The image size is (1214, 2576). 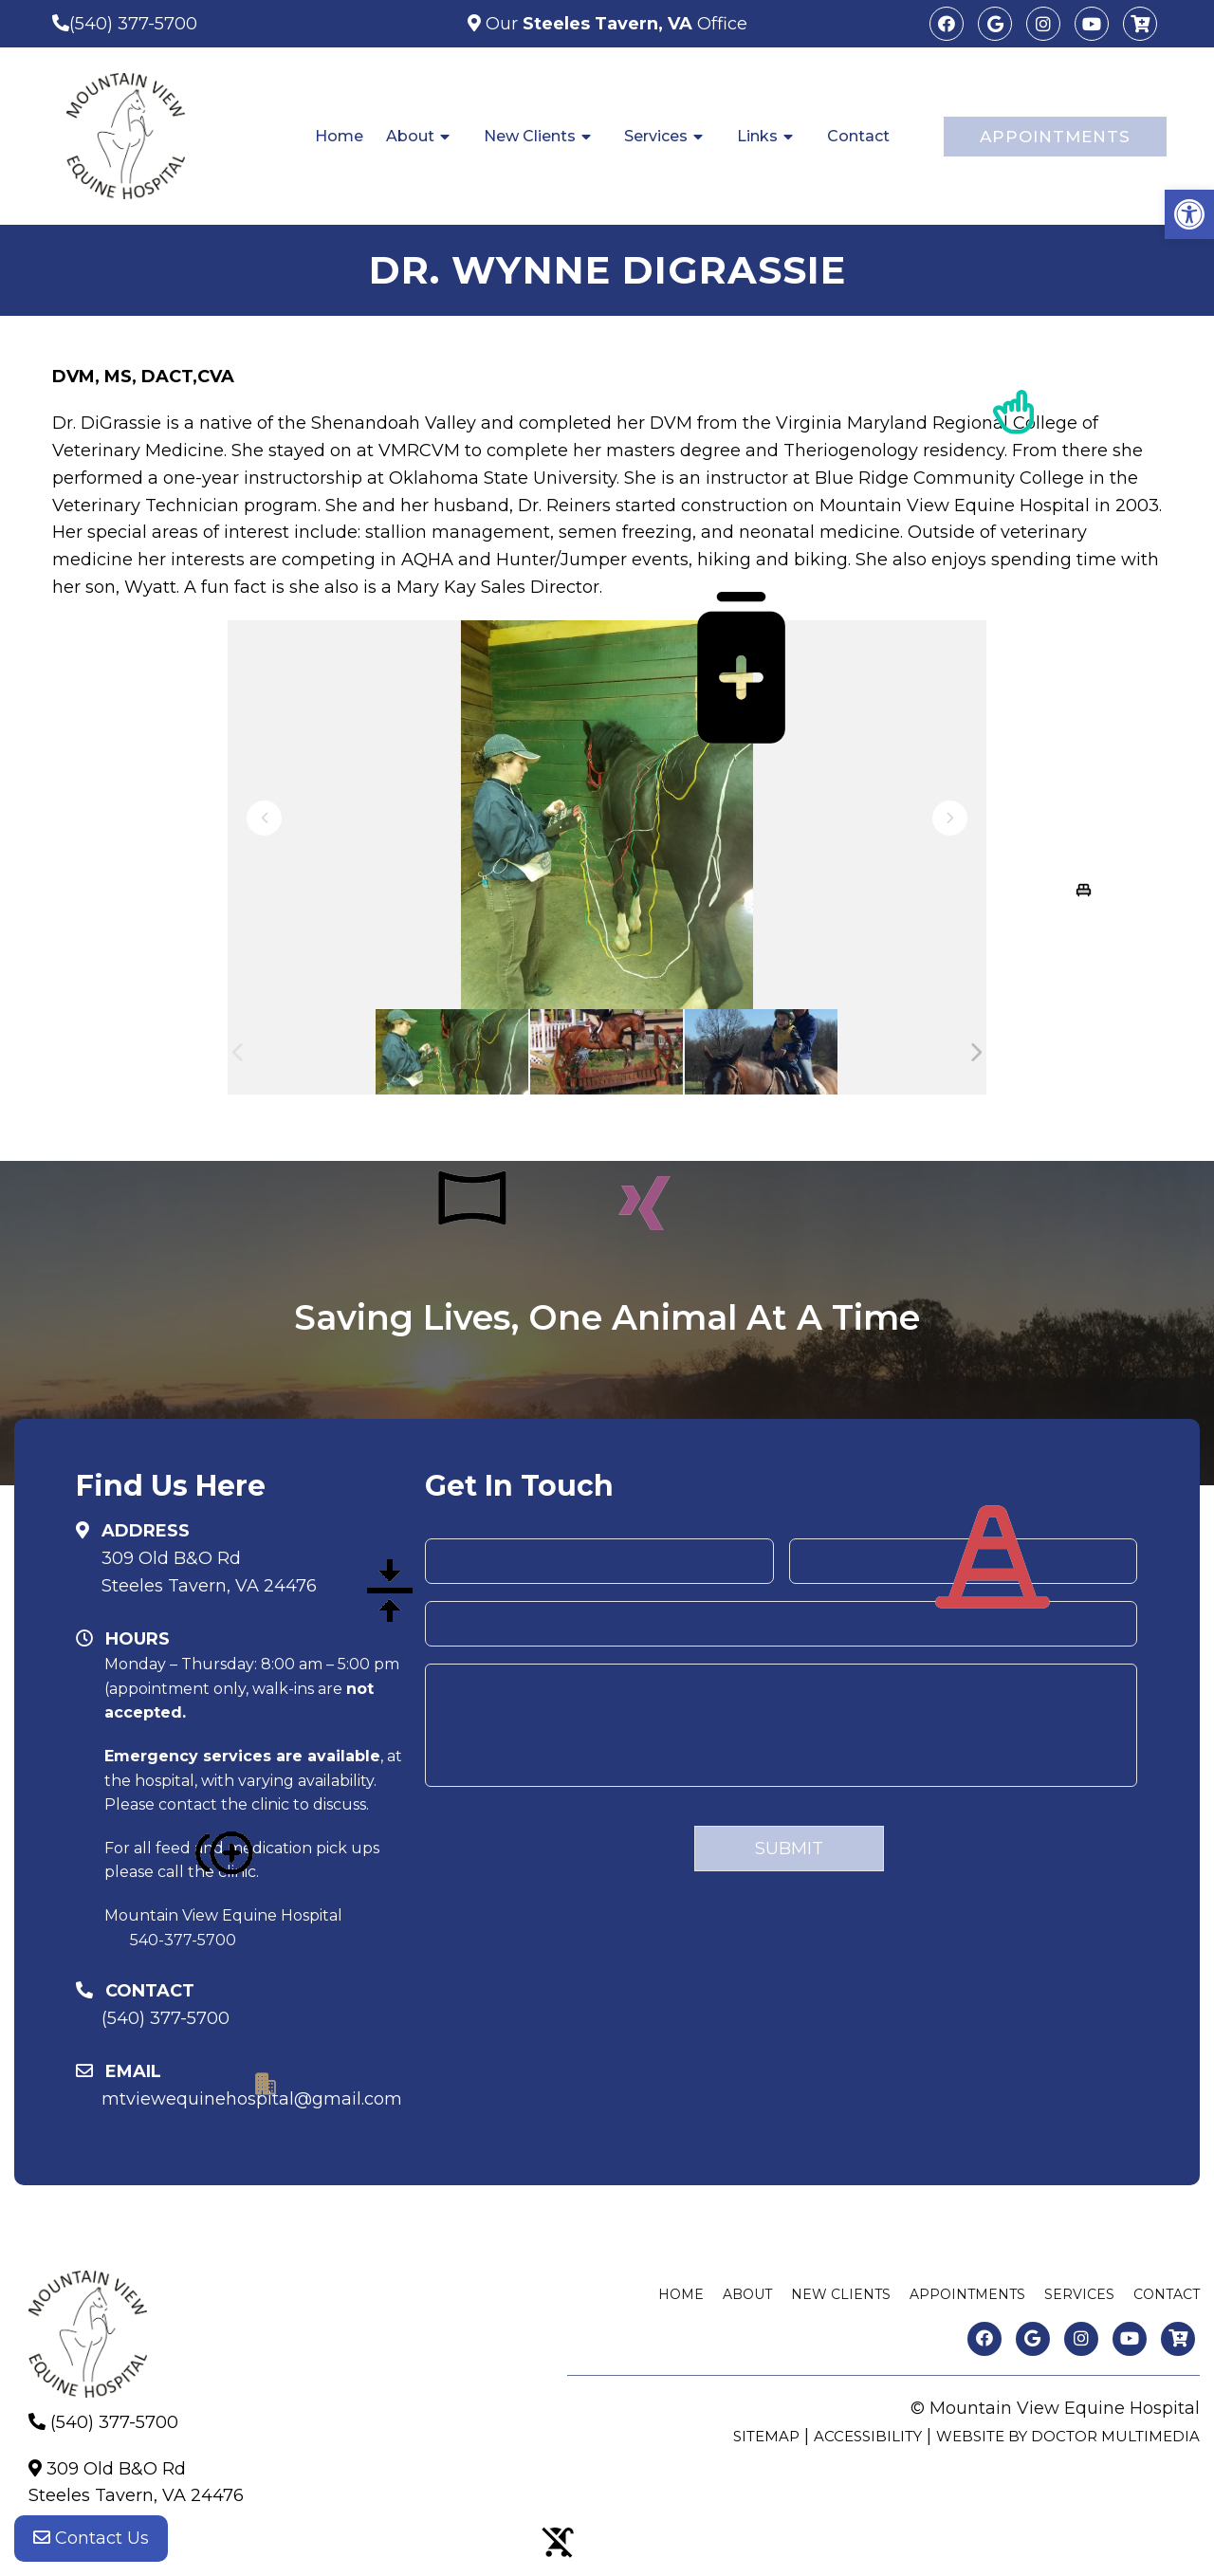 I want to click on indicates construction or maintenance in progress, so click(x=992, y=1558).